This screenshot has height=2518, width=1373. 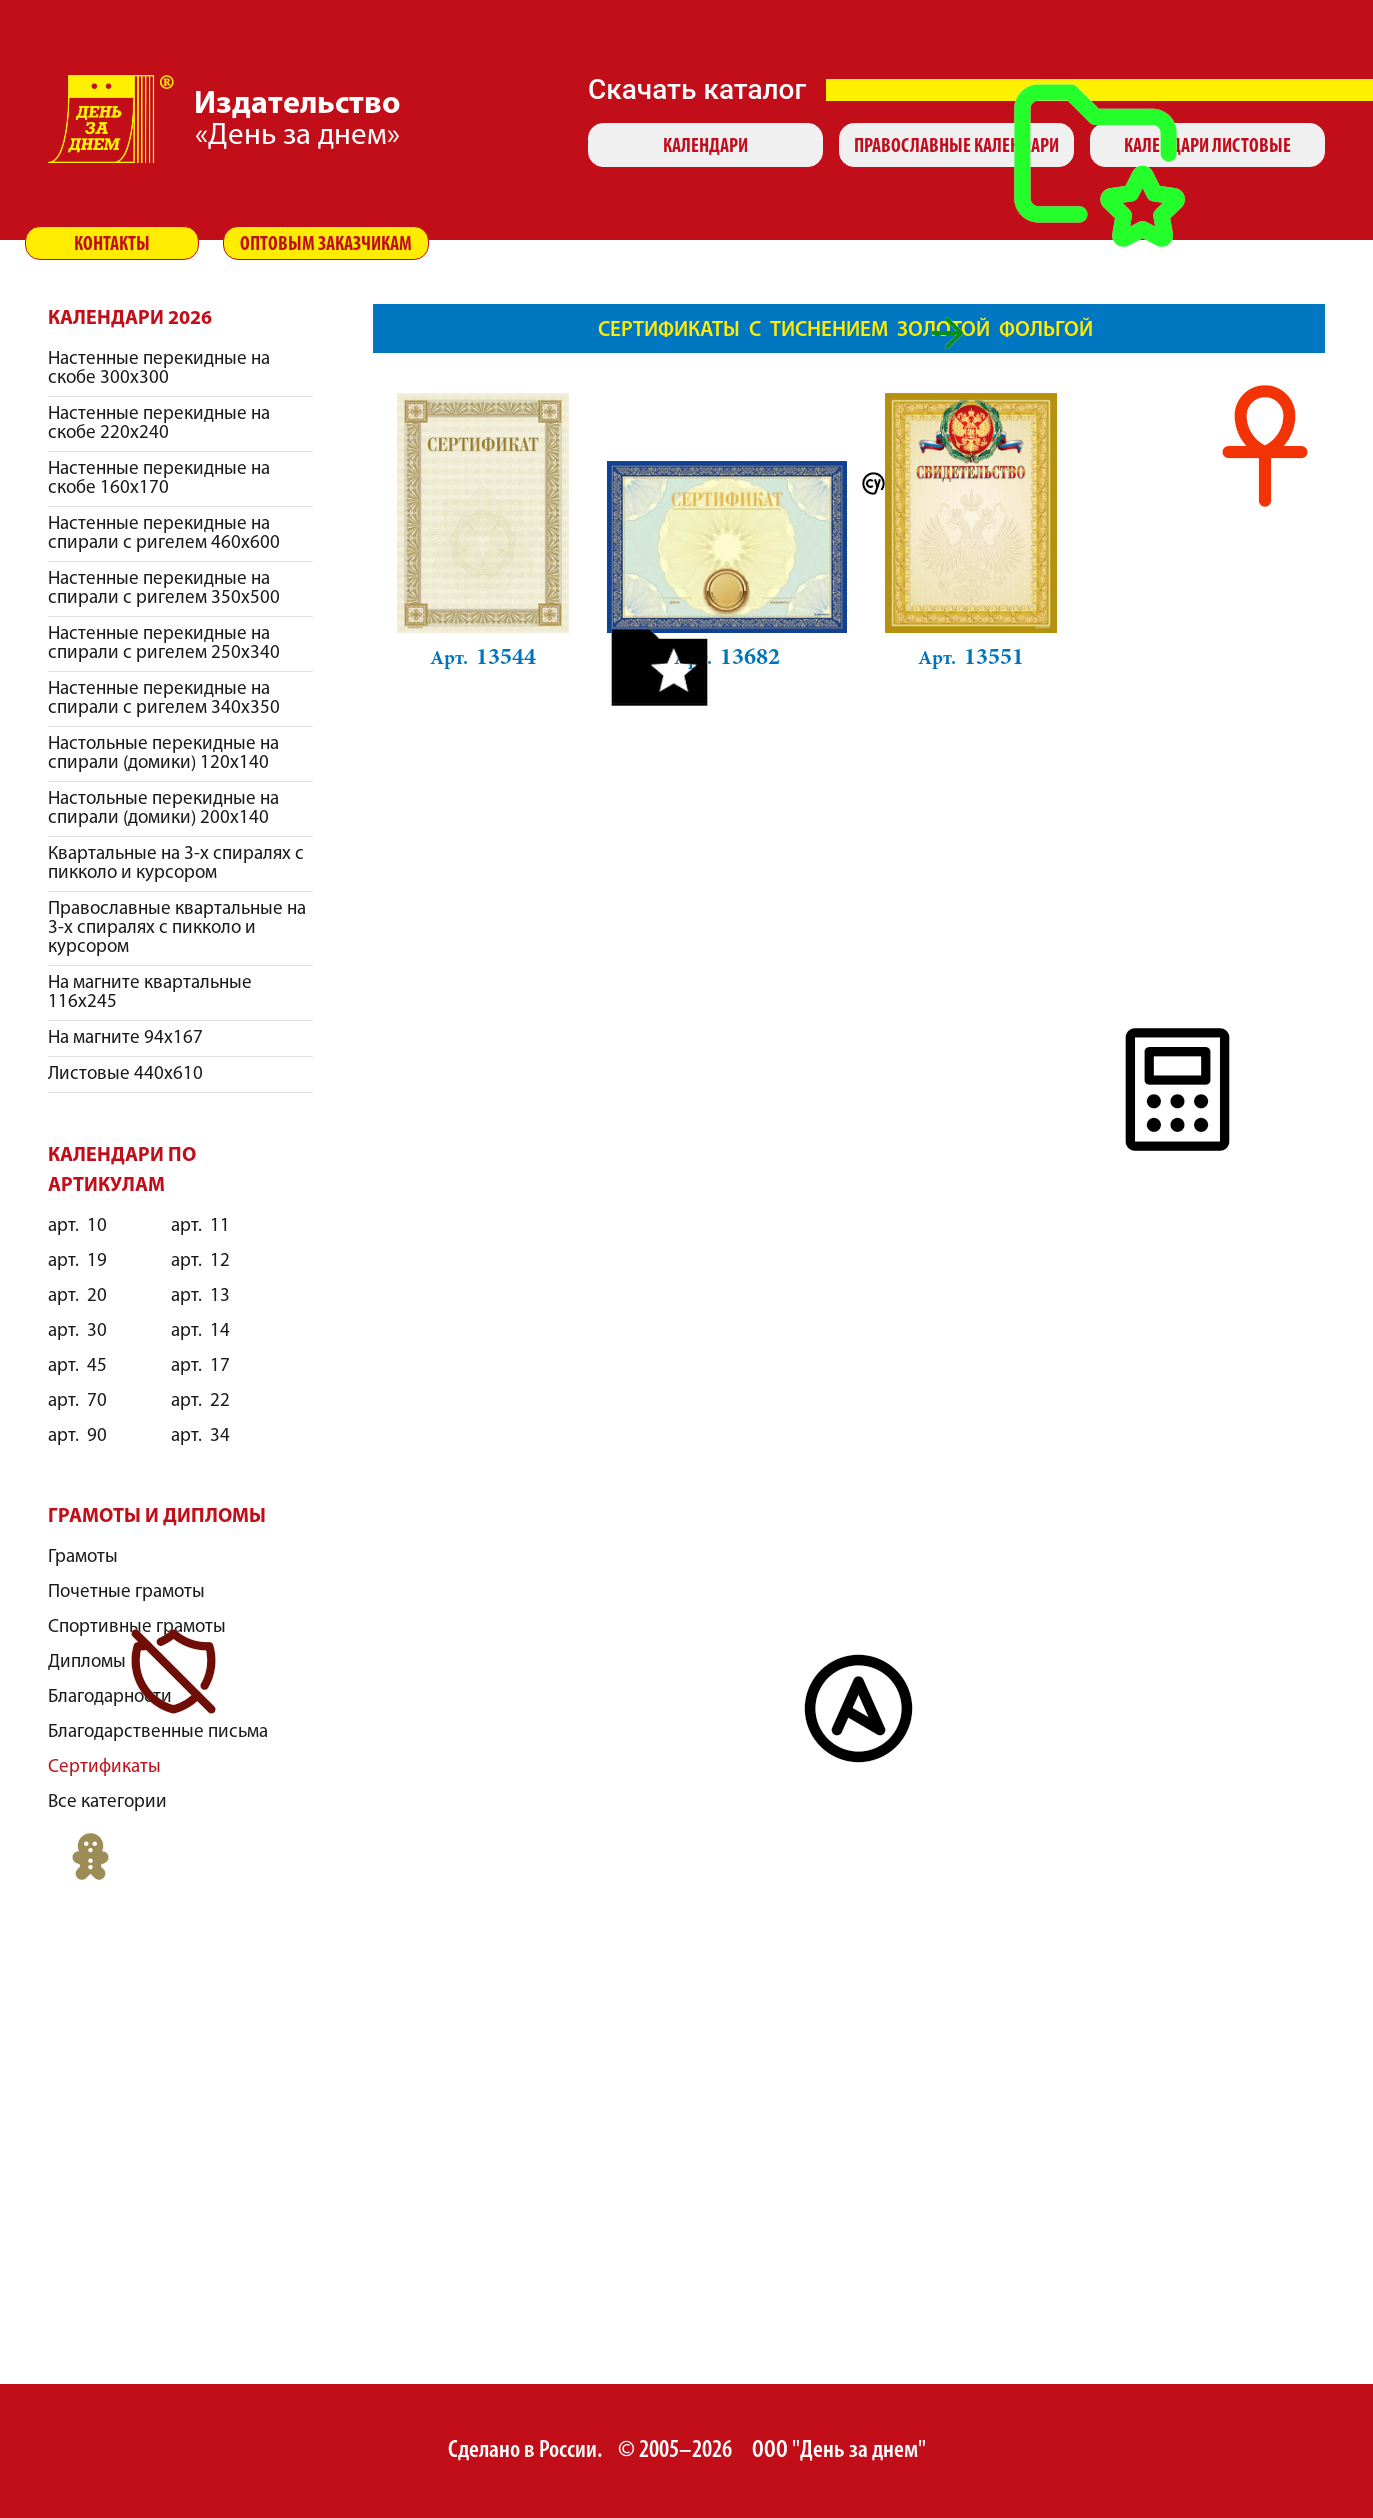 What do you see at coordinates (1265, 446) in the screenshot?
I see `symbol representing life or immortality` at bounding box center [1265, 446].